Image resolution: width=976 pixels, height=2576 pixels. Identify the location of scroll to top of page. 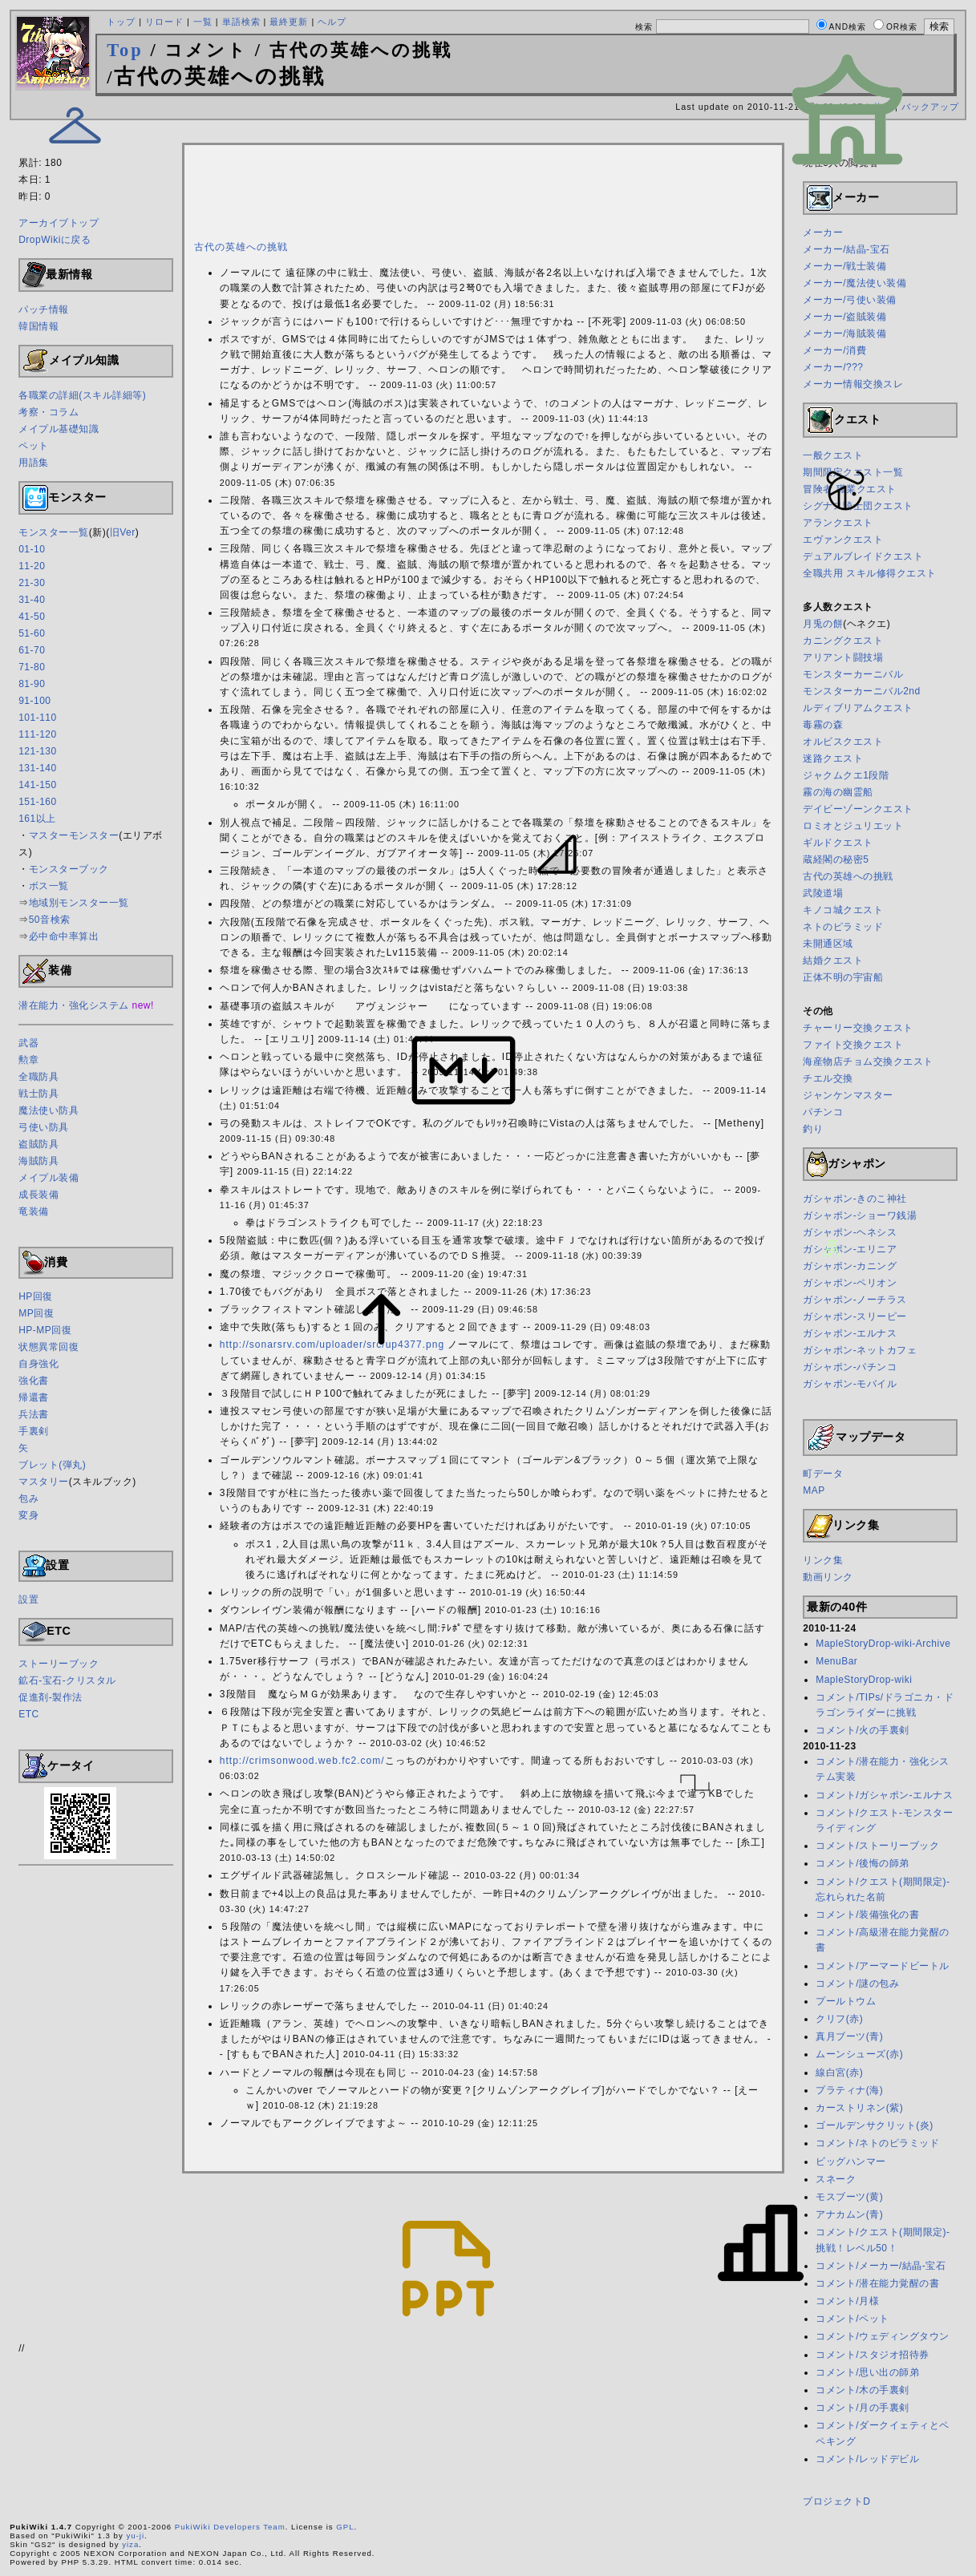
(381, 1318).